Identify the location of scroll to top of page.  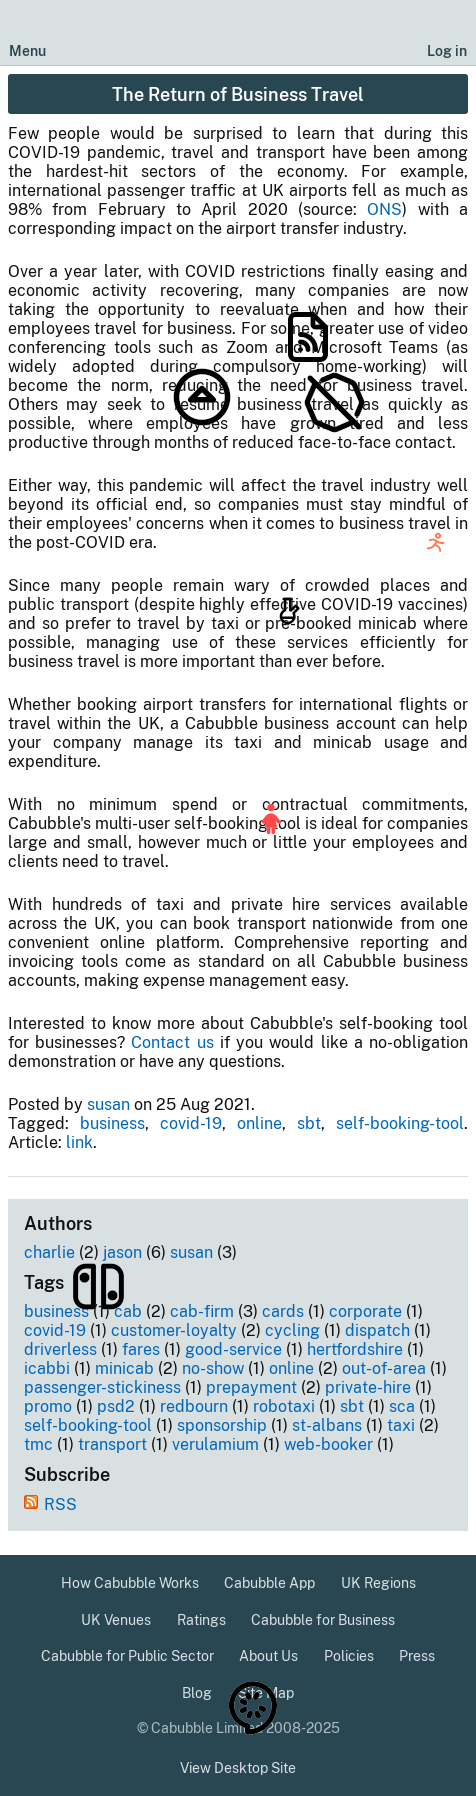
(202, 397).